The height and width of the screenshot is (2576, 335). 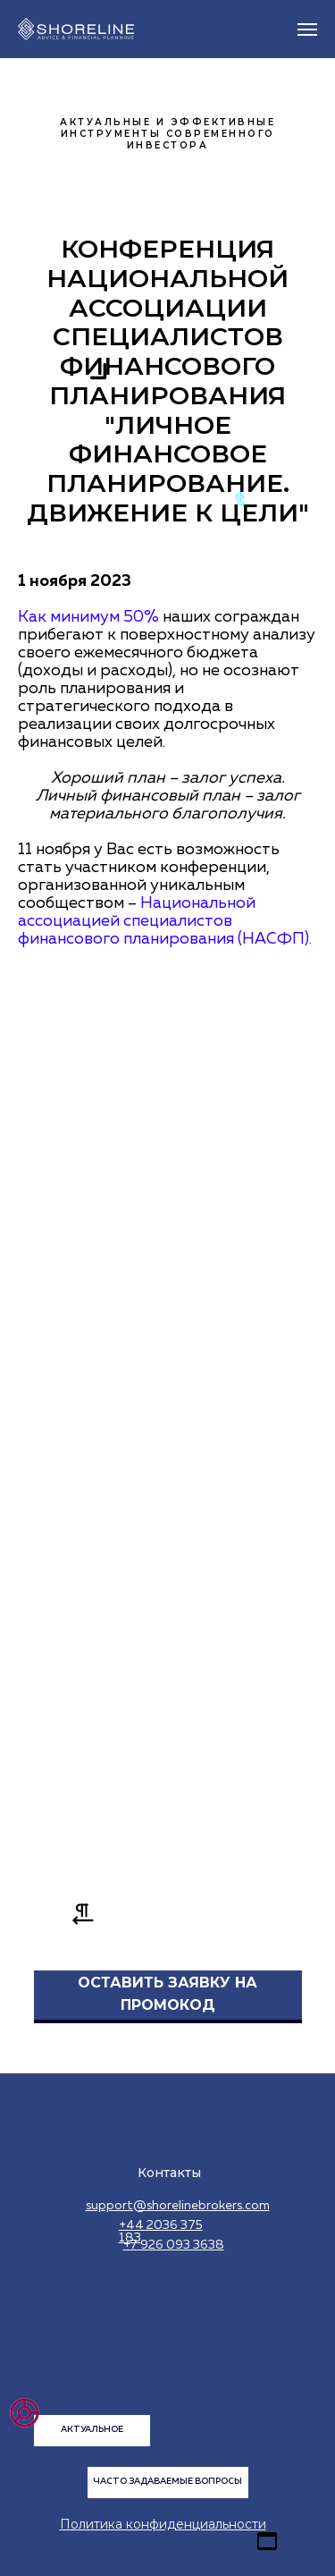 What do you see at coordinates (267, 2541) in the screenshot?
I see `open a web browser or webpage` at bounding box center [267, 2541].